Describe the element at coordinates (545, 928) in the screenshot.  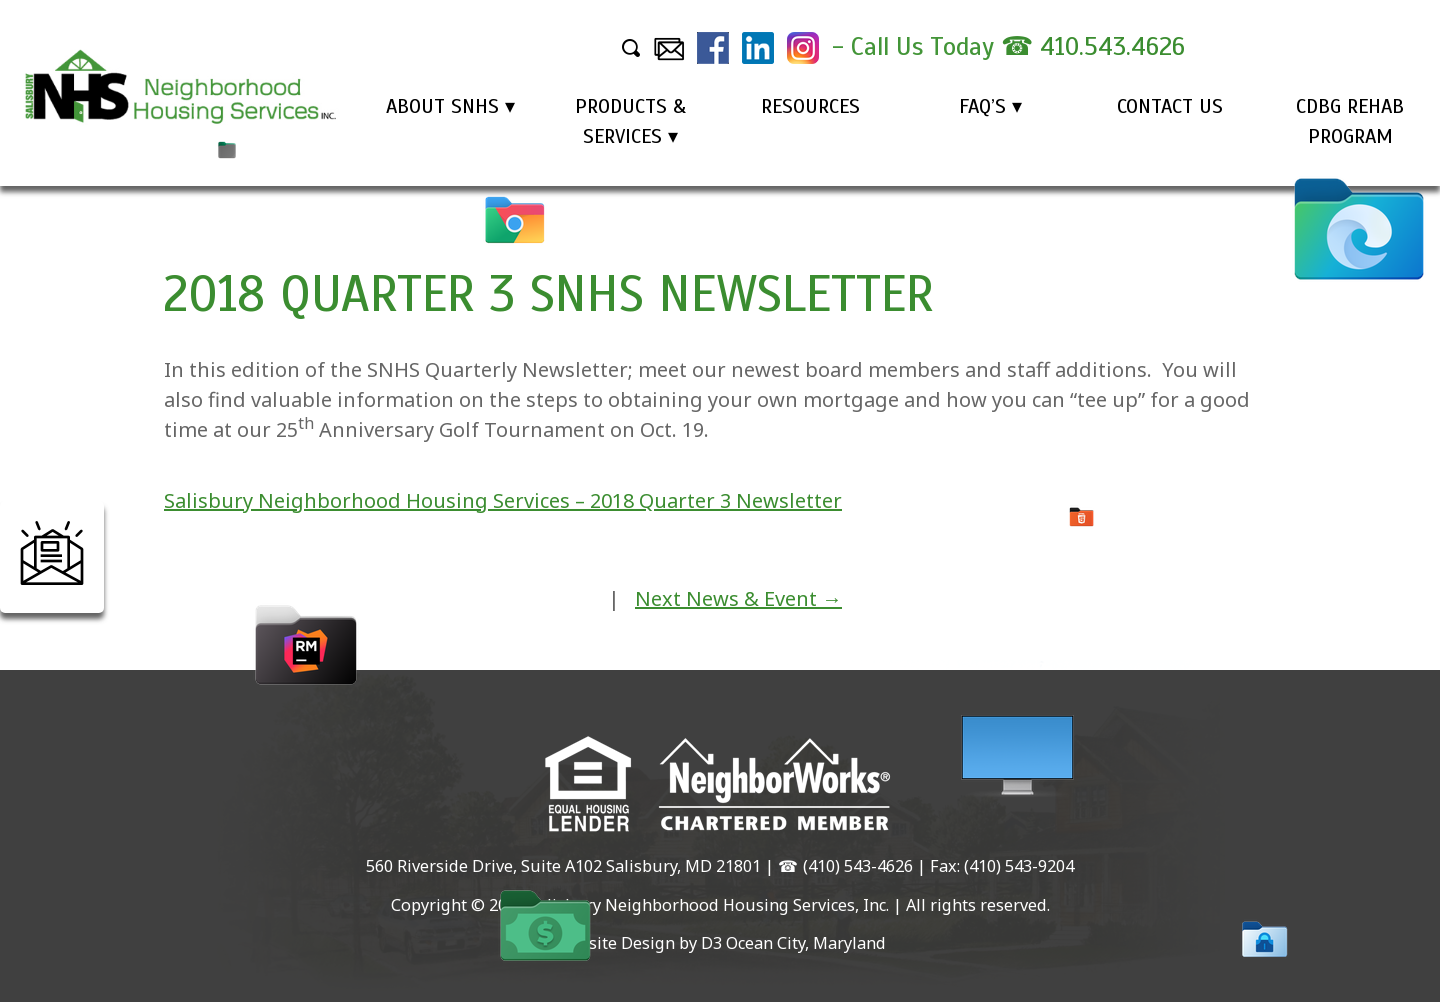
I see `open folder containing financial documents` at that location.